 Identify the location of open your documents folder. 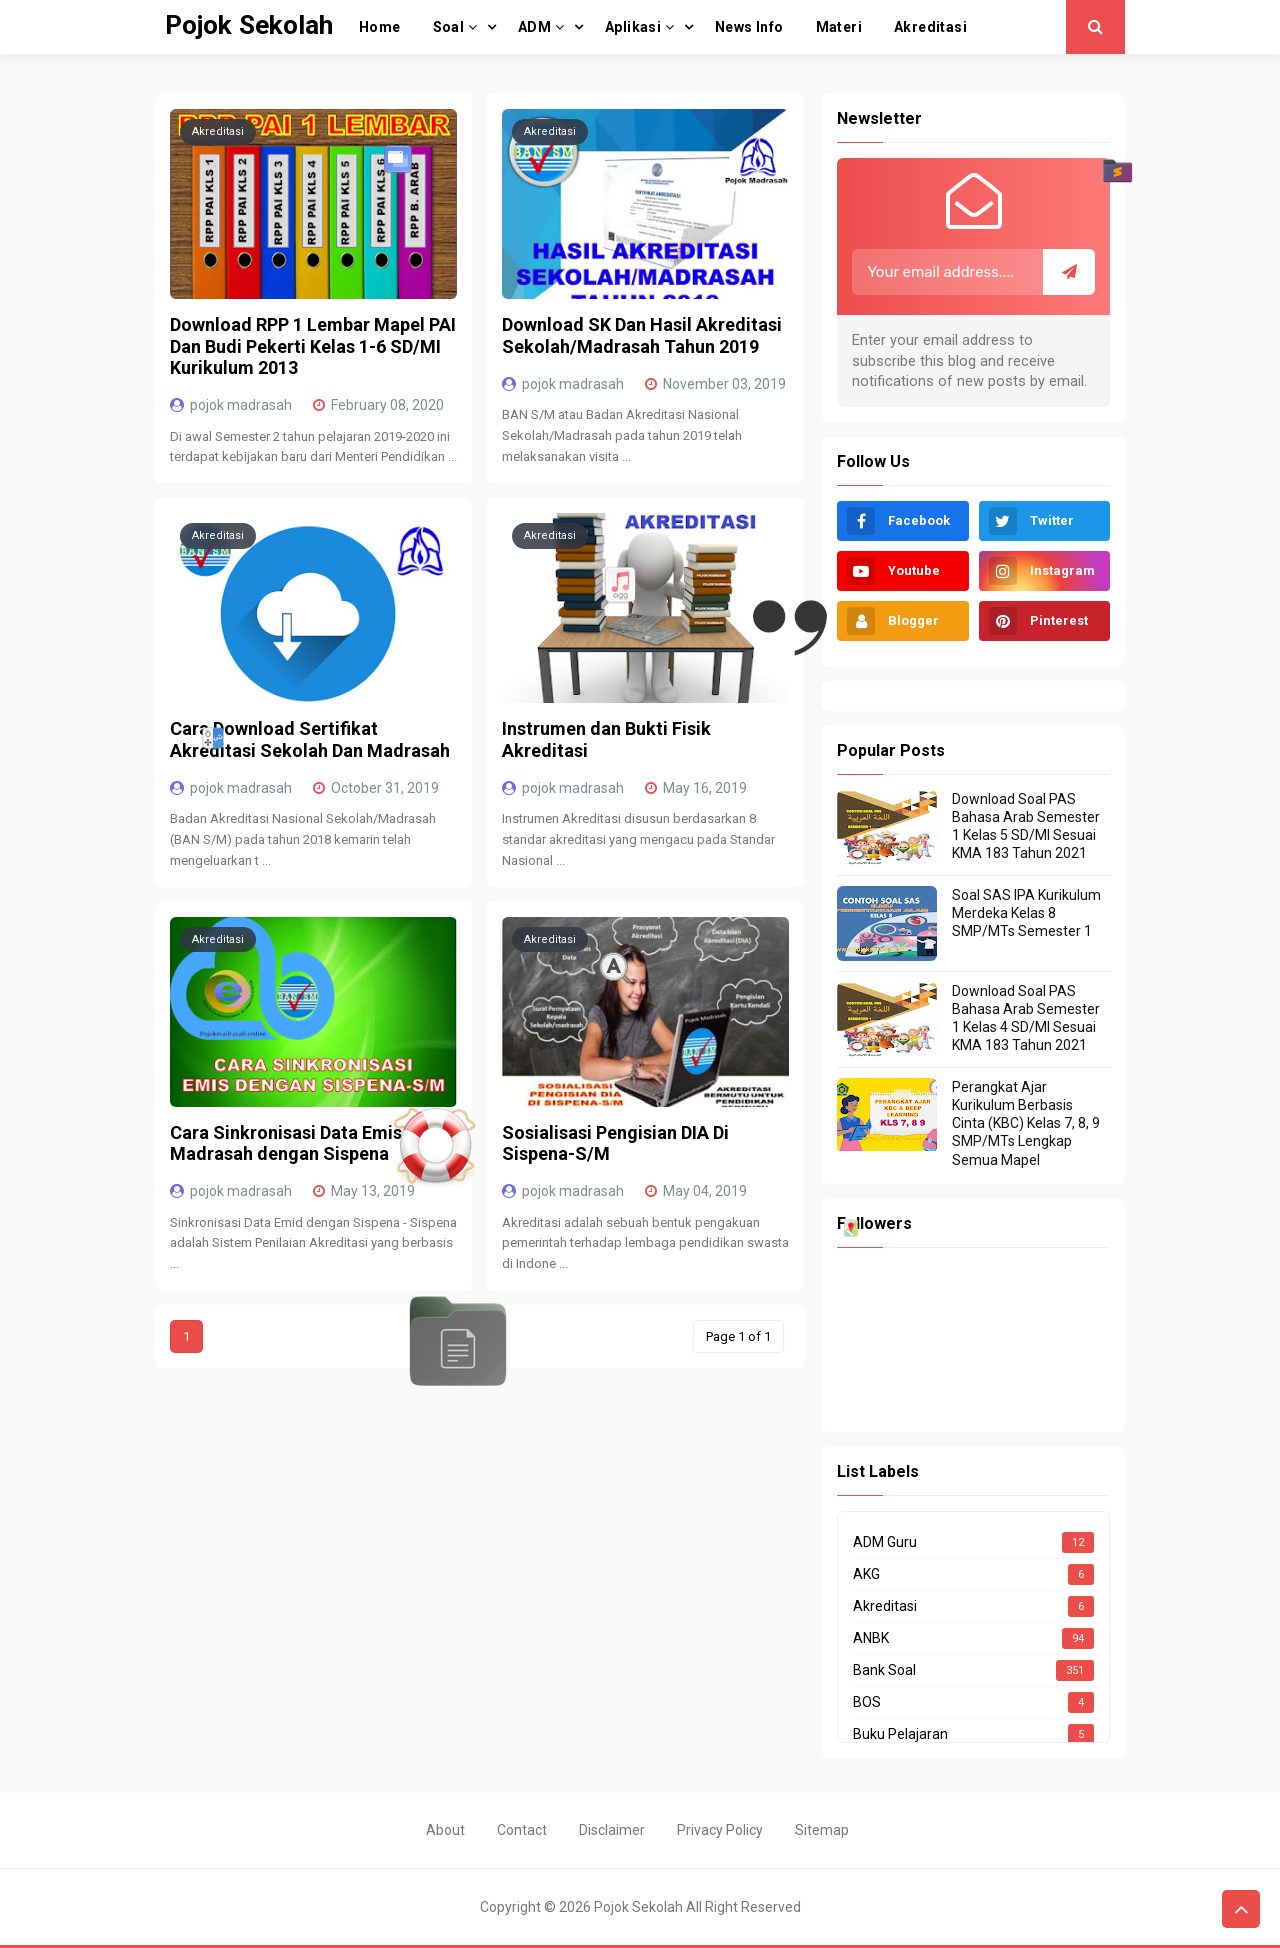
(458, 1341).